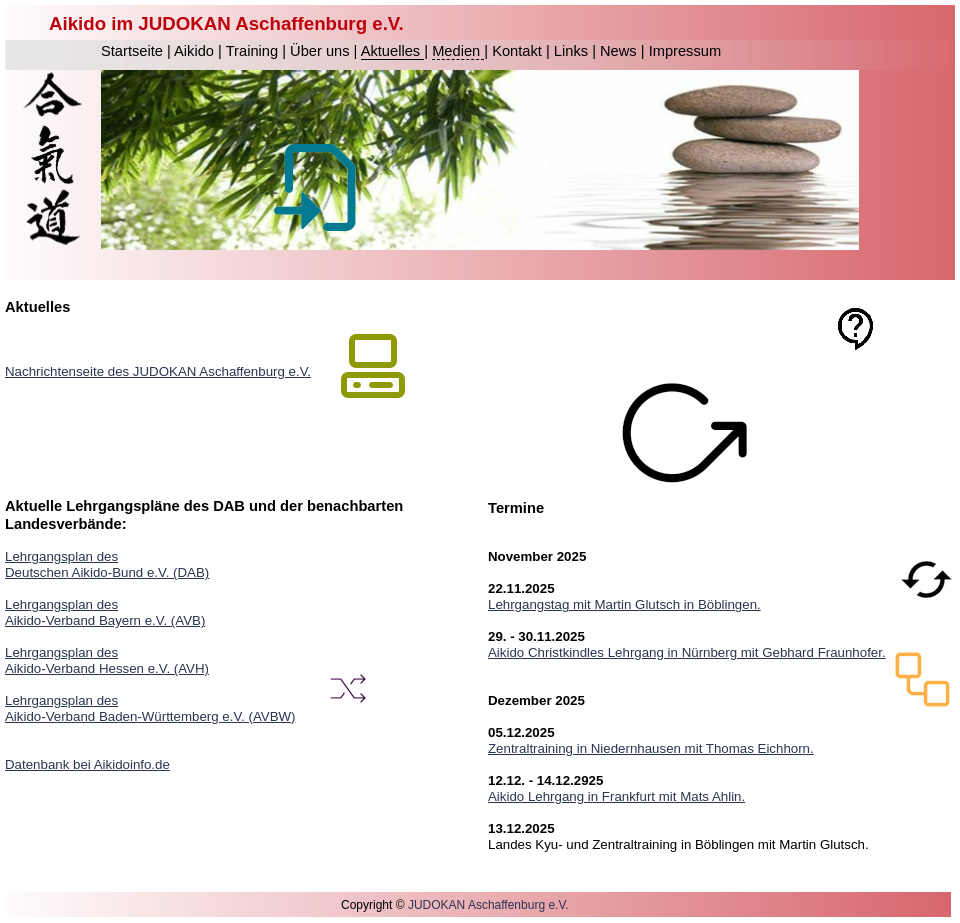  I want to click on indicates a file has been moved to another location, so click(317, 187).